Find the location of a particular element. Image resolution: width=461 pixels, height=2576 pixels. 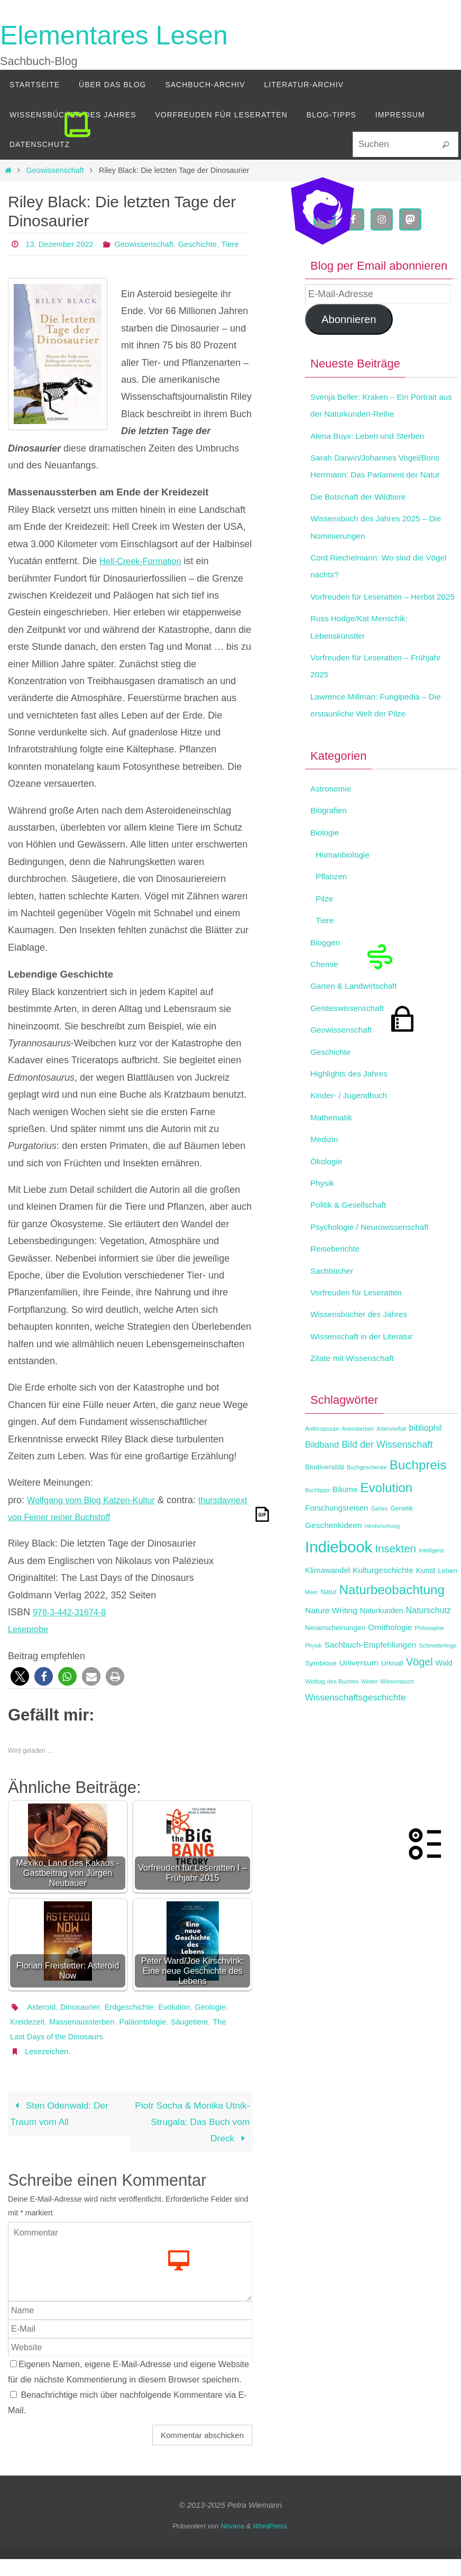

mac desktop or imac device is located at coordinates (179, 2260).